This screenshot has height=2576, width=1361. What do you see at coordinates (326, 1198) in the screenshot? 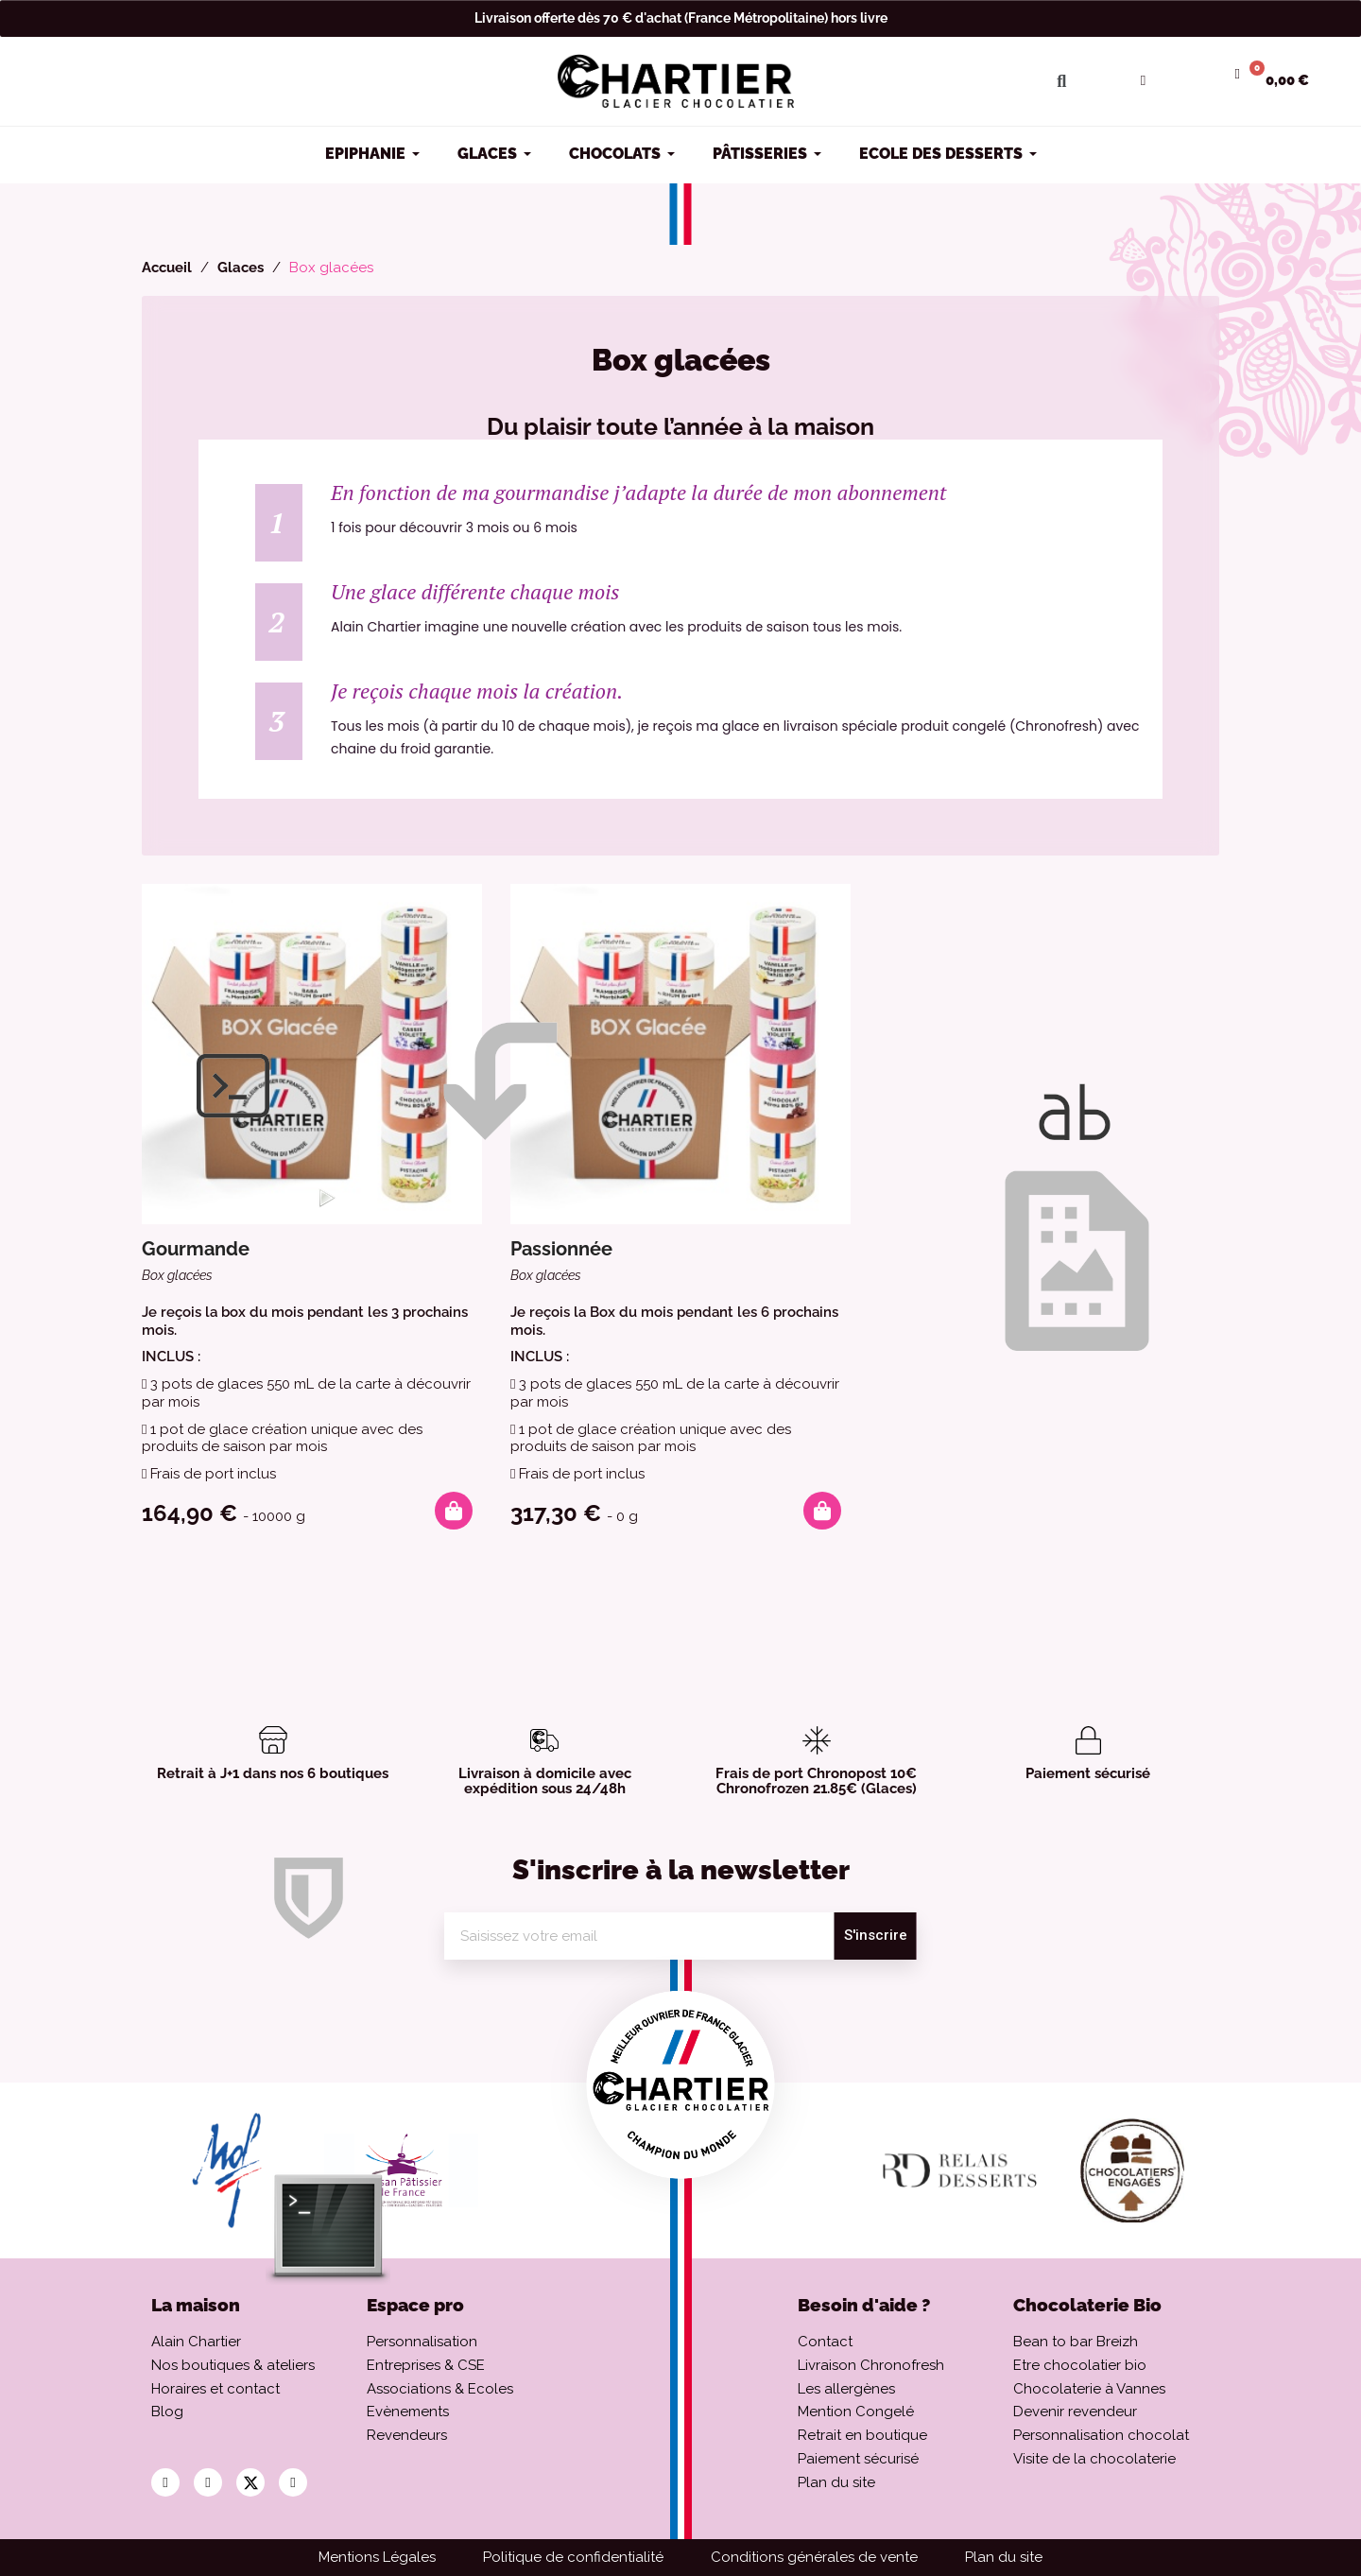
I see `start media playback` at bounding box center [326, 1198].